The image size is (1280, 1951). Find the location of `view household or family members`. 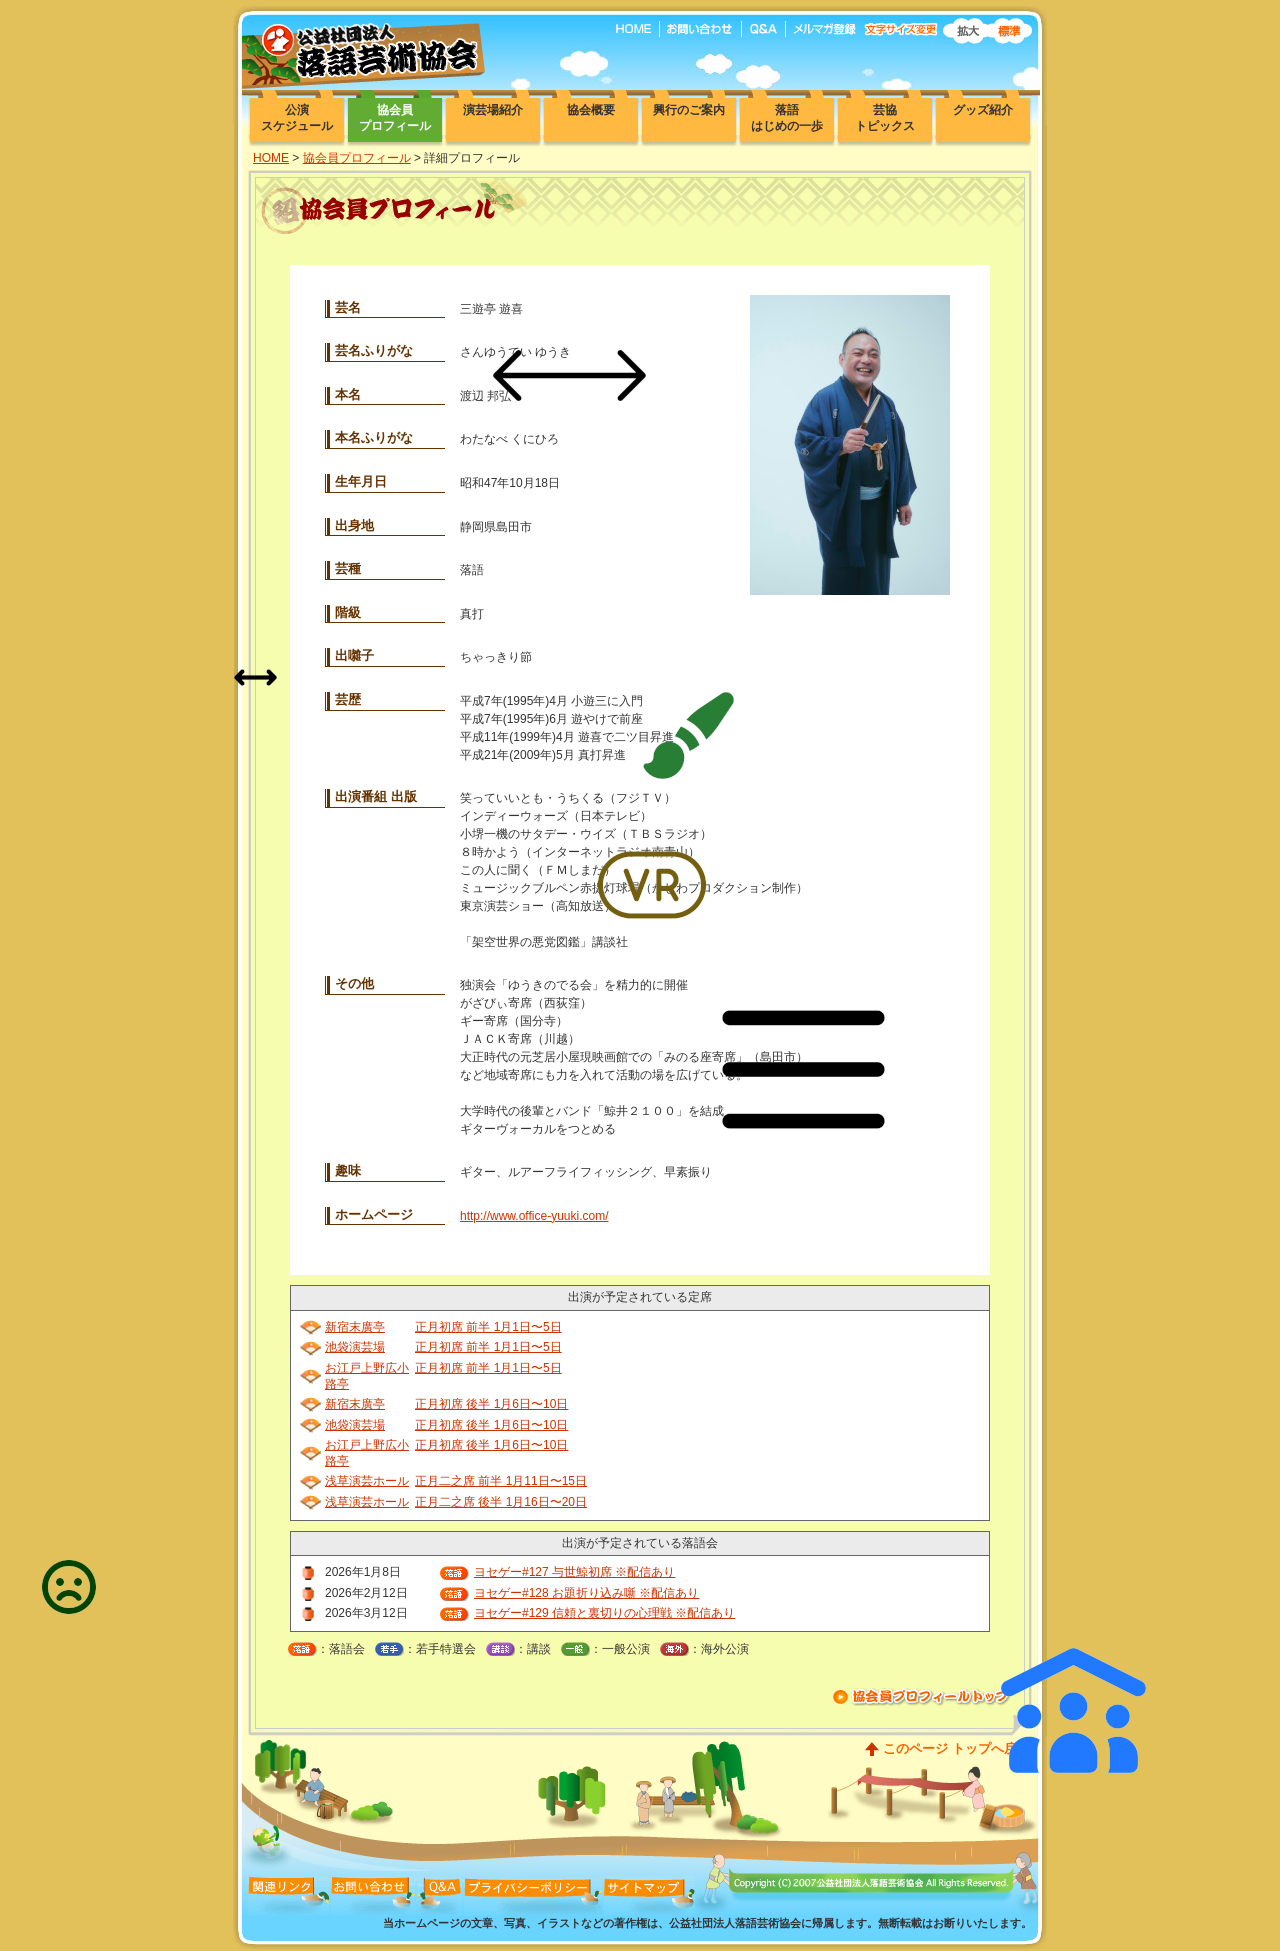

view household or family members is located at coordinates (1073, 1716).